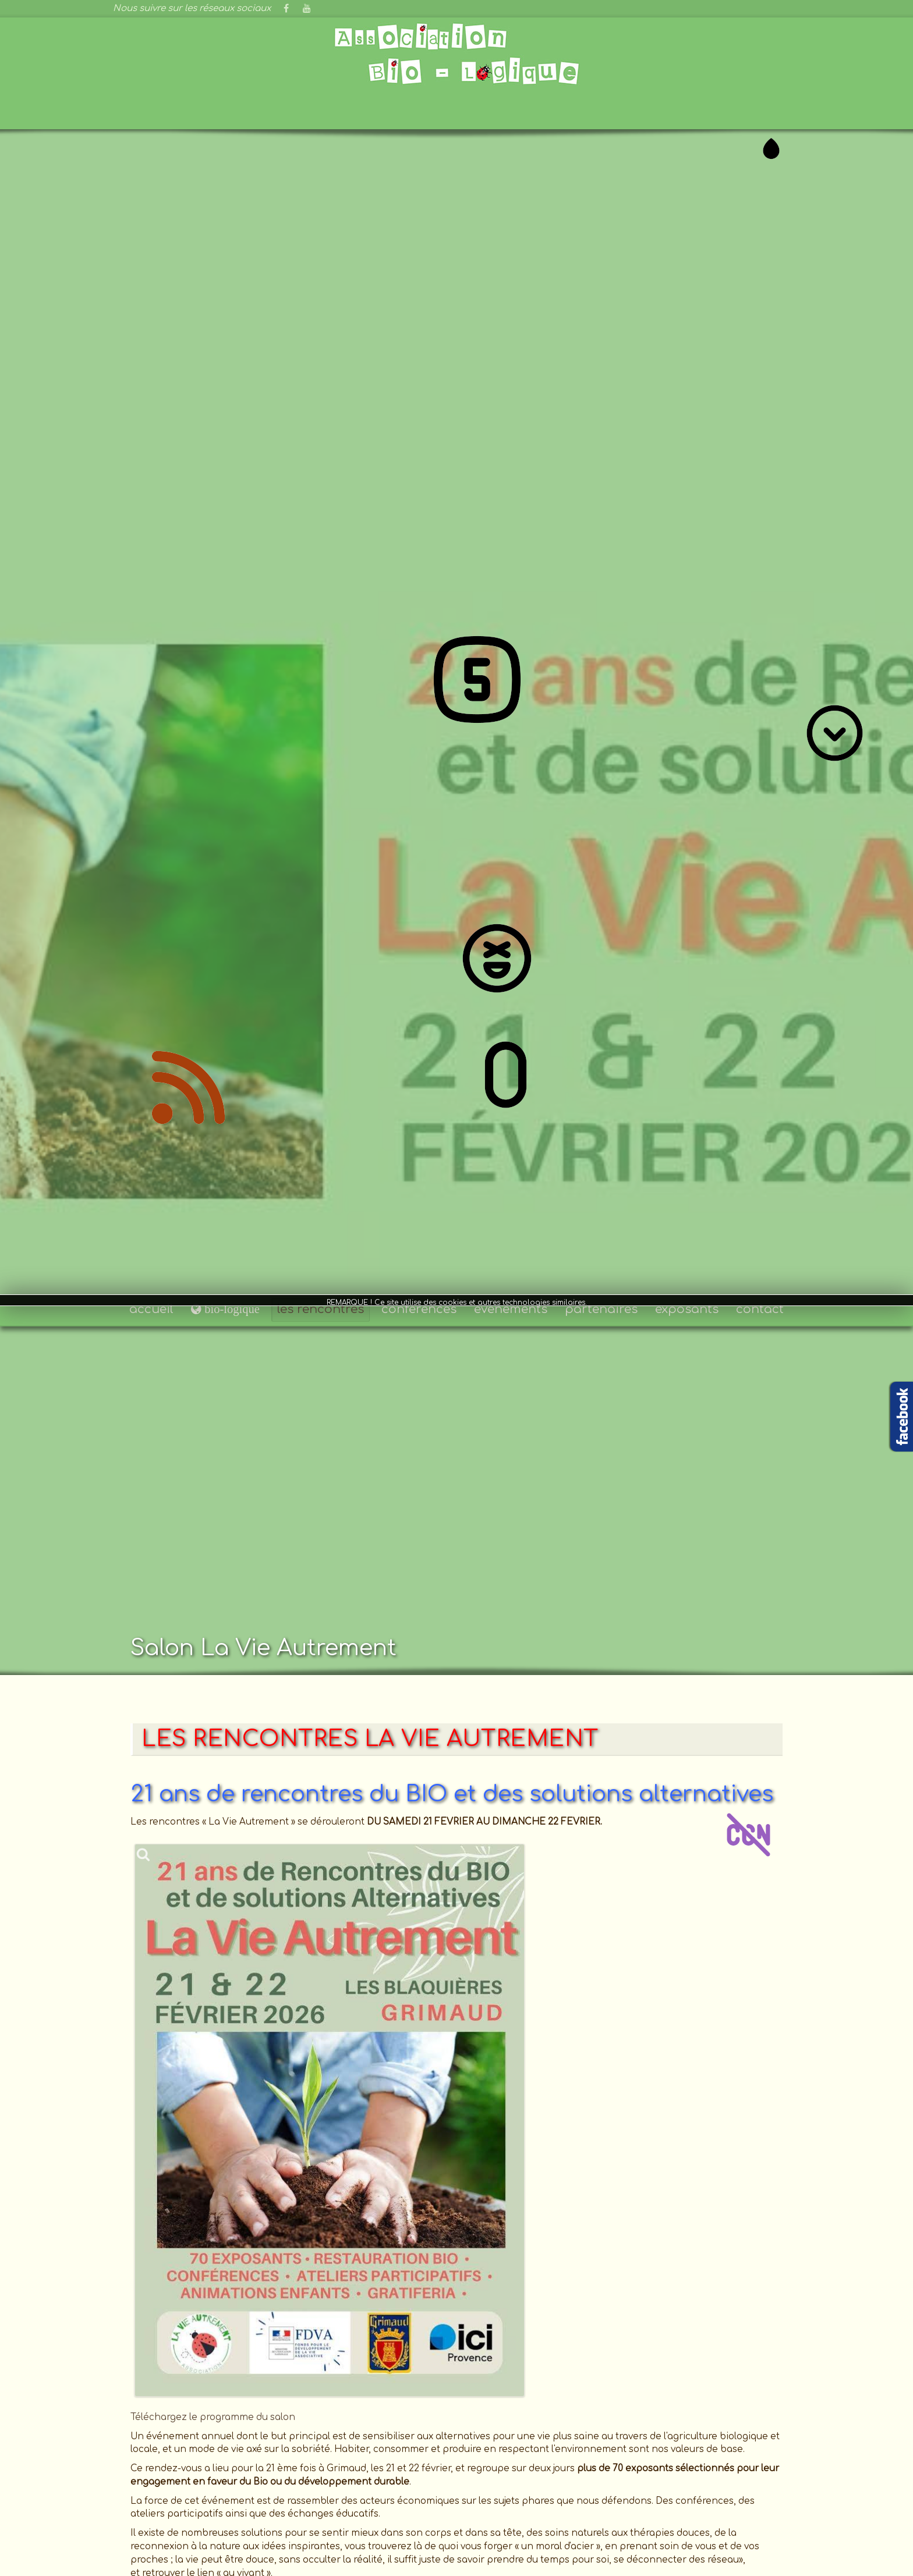 The height and width of the screenshot is (2576, 913). What do you see at coordinates (771, 149) in the screenshot?
I see `indicates water or liquid-related feature` at bounding box center [771, 149].